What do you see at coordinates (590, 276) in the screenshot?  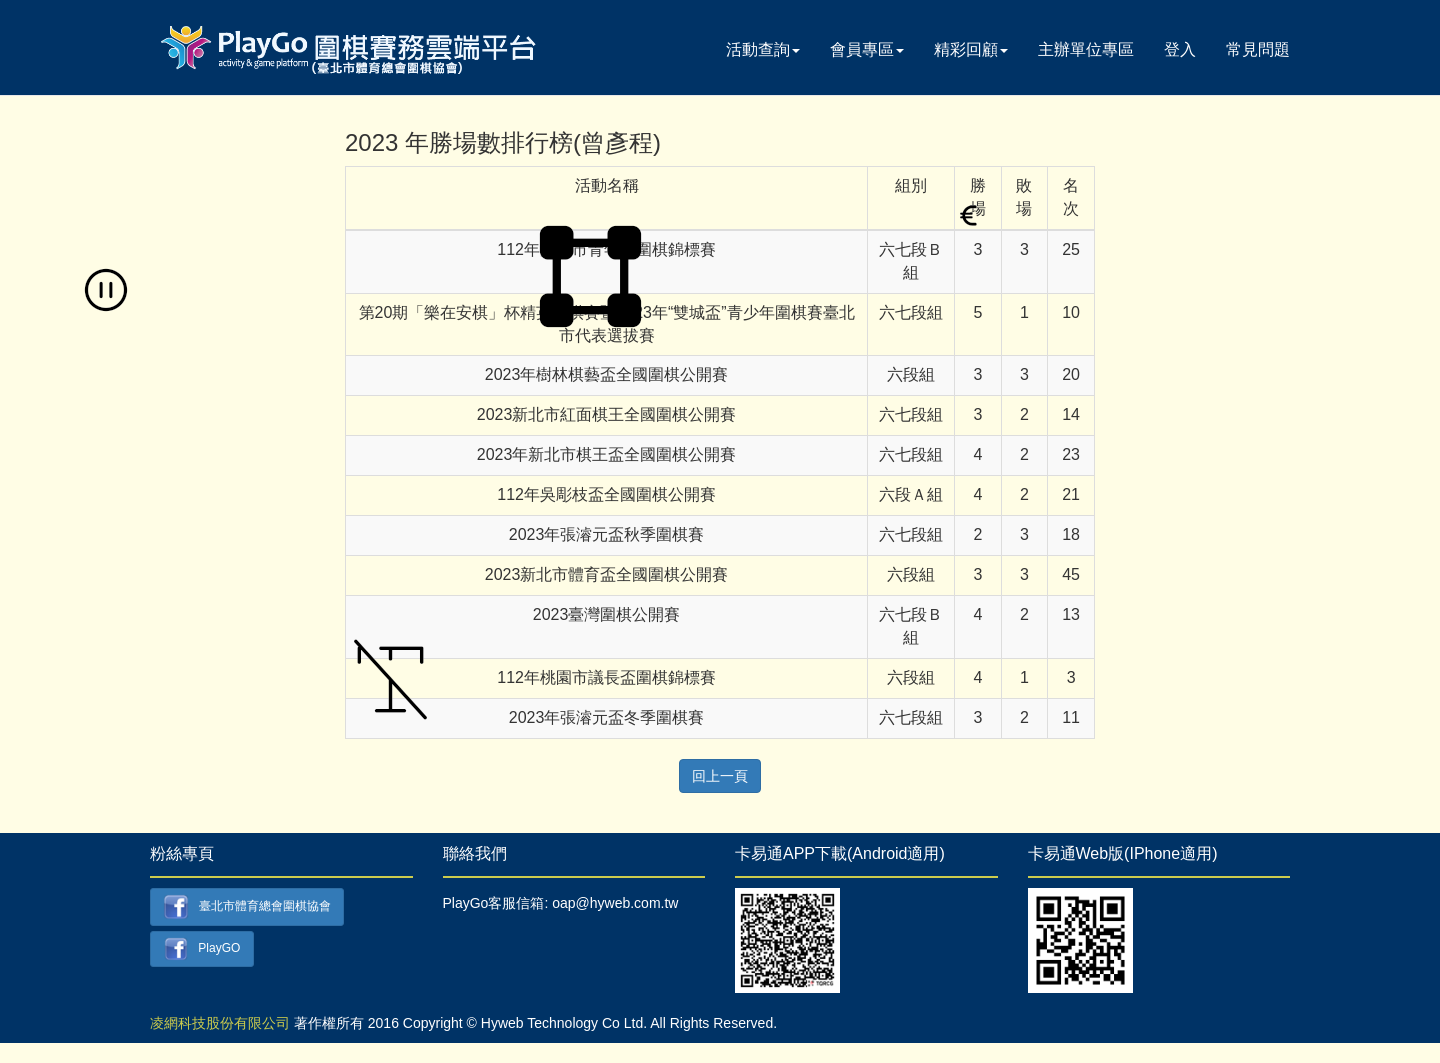 I see `select or resize an object` at bounding box center [590, 276].